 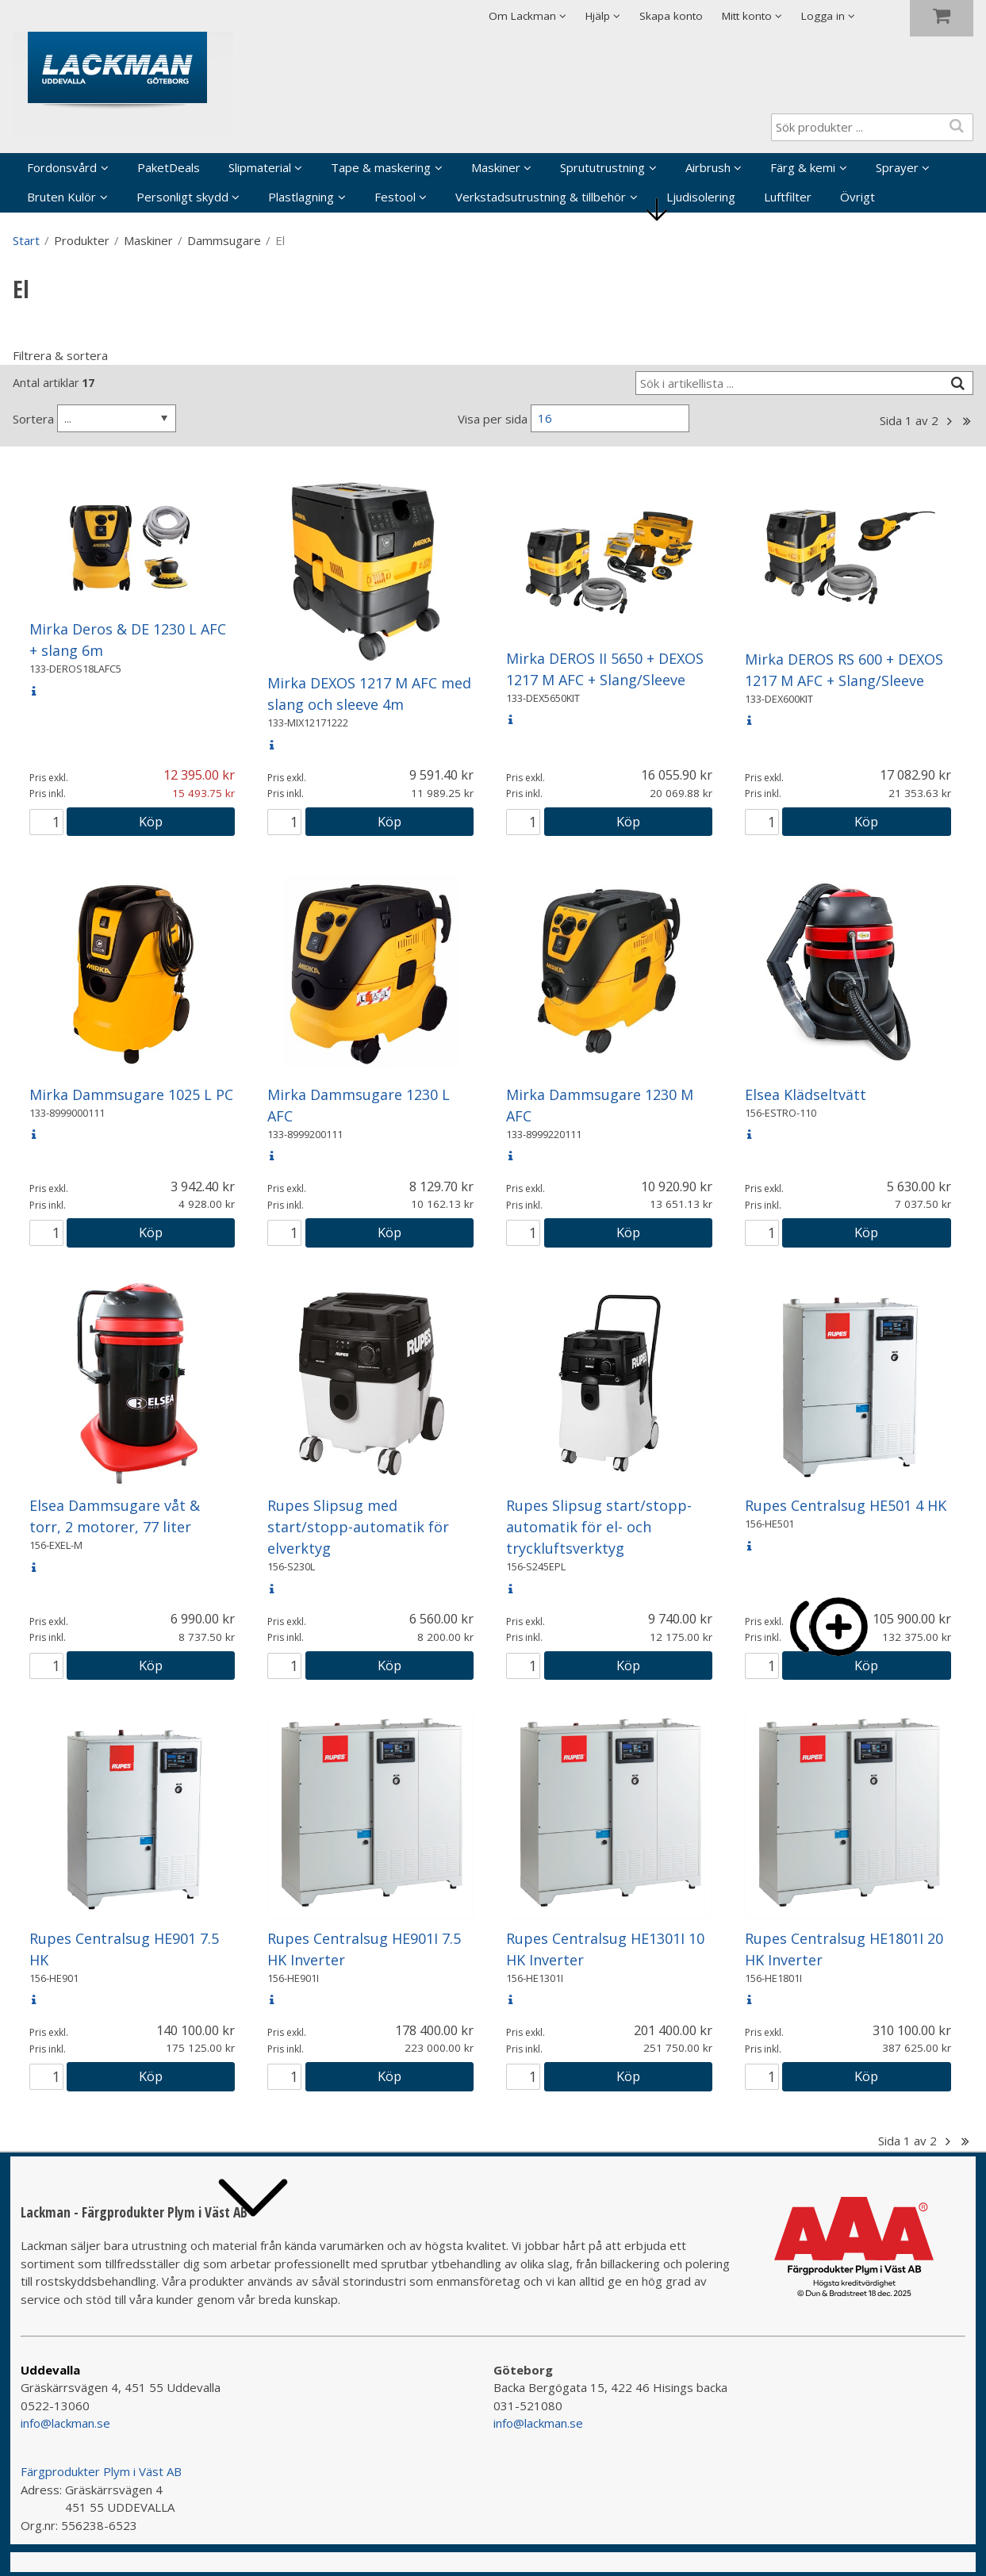 What do you see at coordinates (253, 2198) in the screenshot?
I see `expand a dropdown menu or section` at bounding box center [253, 2198].